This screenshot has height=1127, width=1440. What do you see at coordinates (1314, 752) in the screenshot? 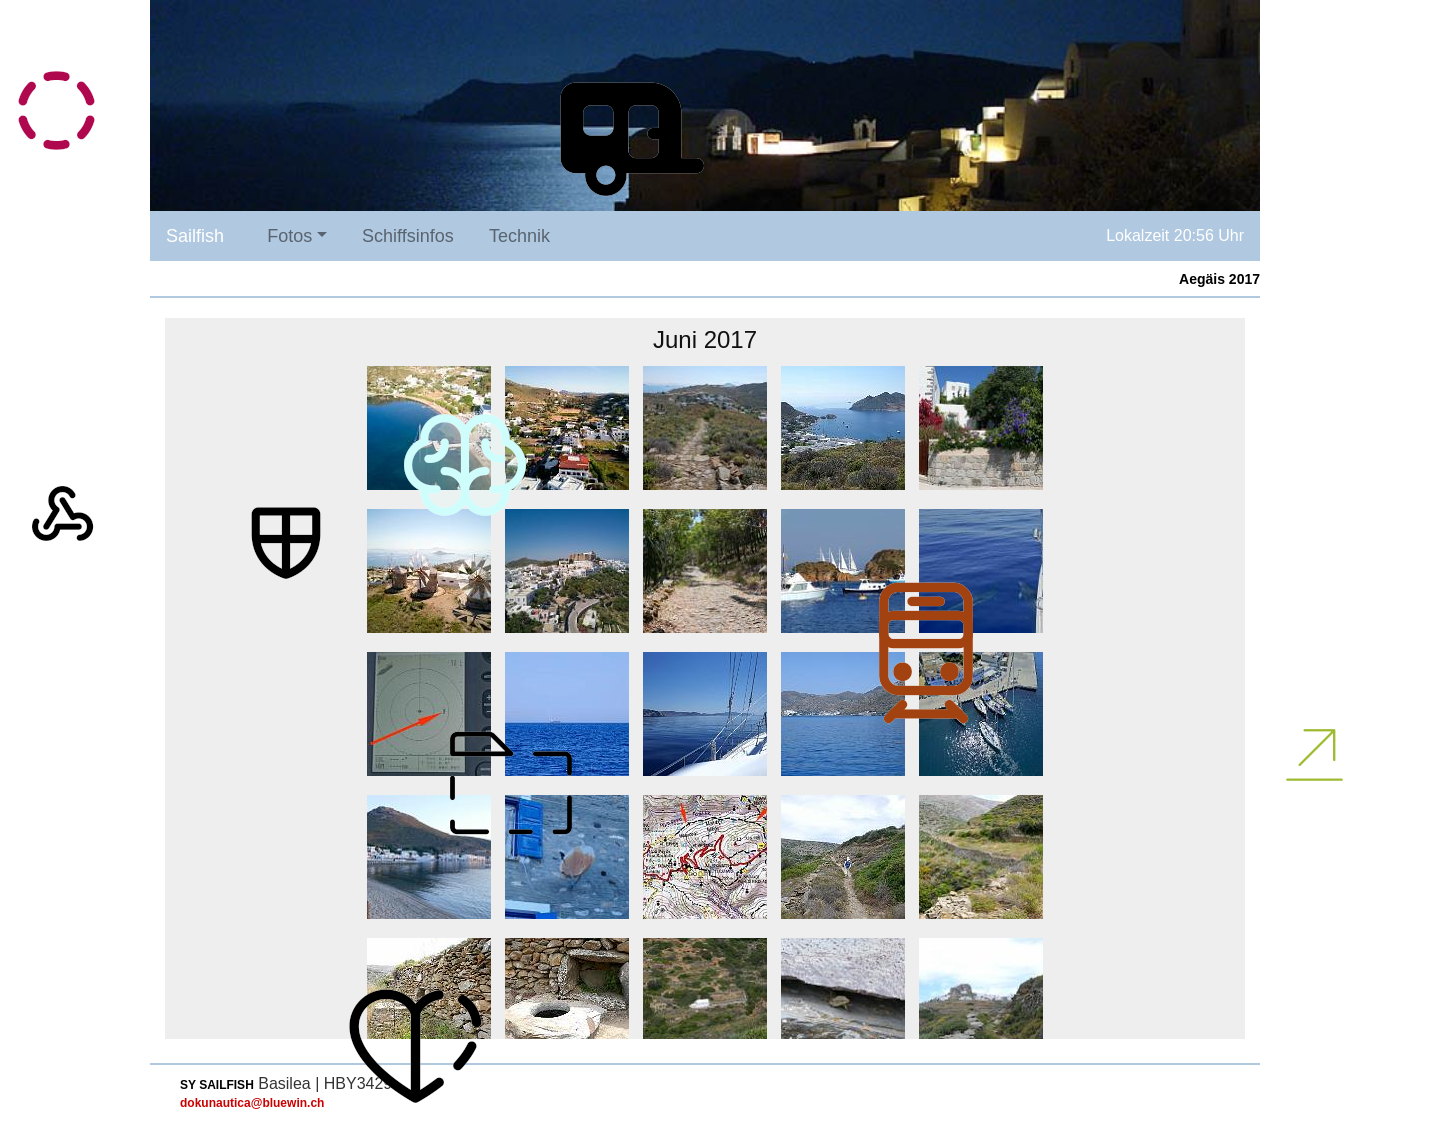
I see `open link in new tab or window` at bounding box center [1314, 752].